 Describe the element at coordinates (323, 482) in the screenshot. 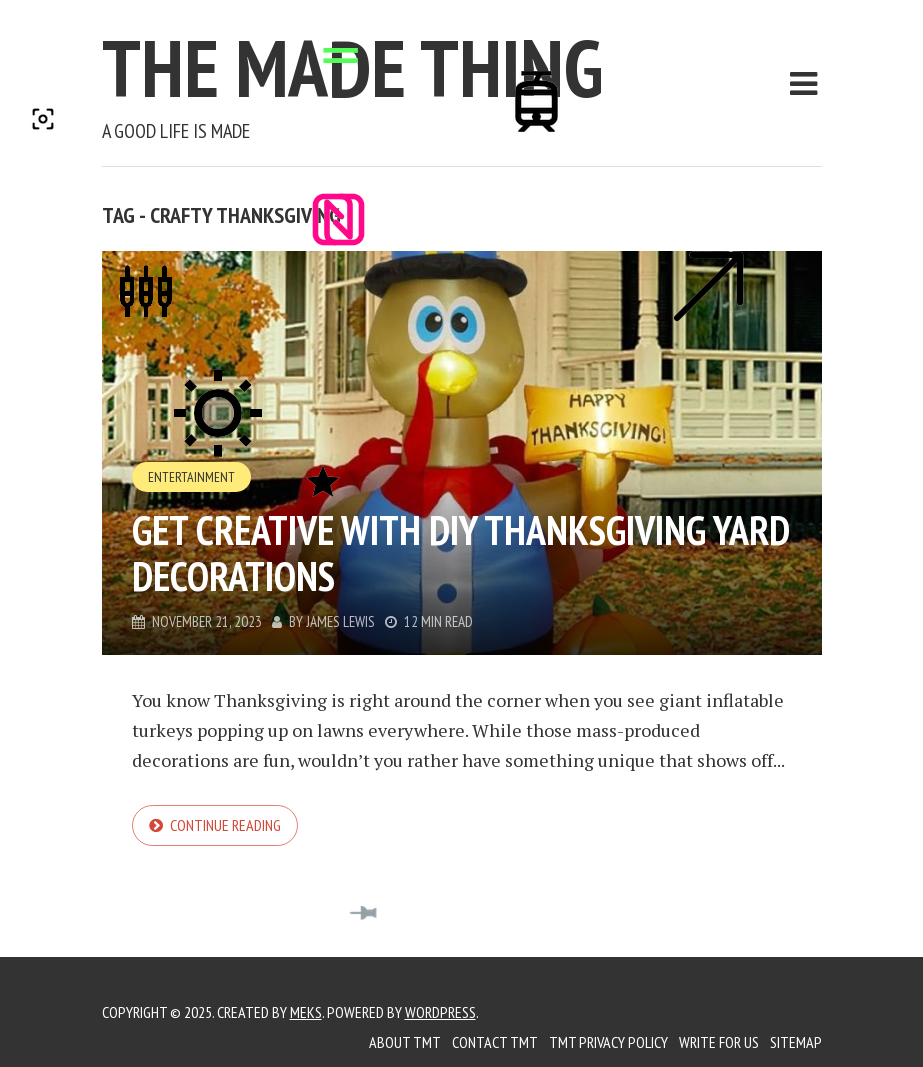

I see `add item to favorites` at that location.